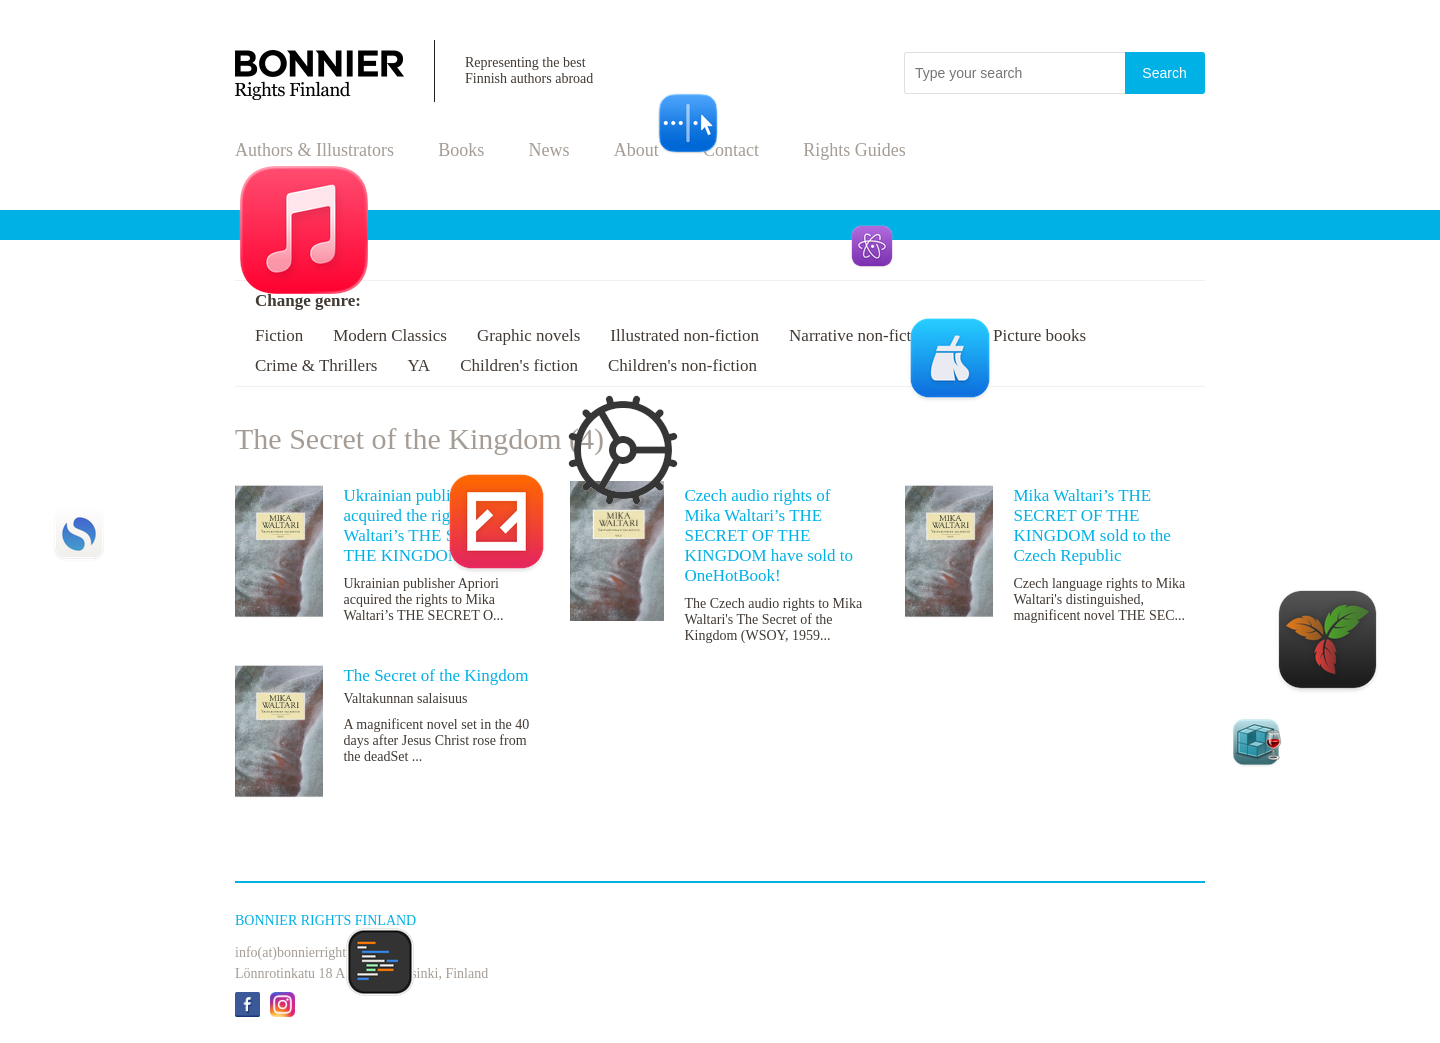 This screenshot has width=1440, height=1043. Describe the element at coordinates (1327, 639) in the screenshot. I see `open trilium notes app` at that location.